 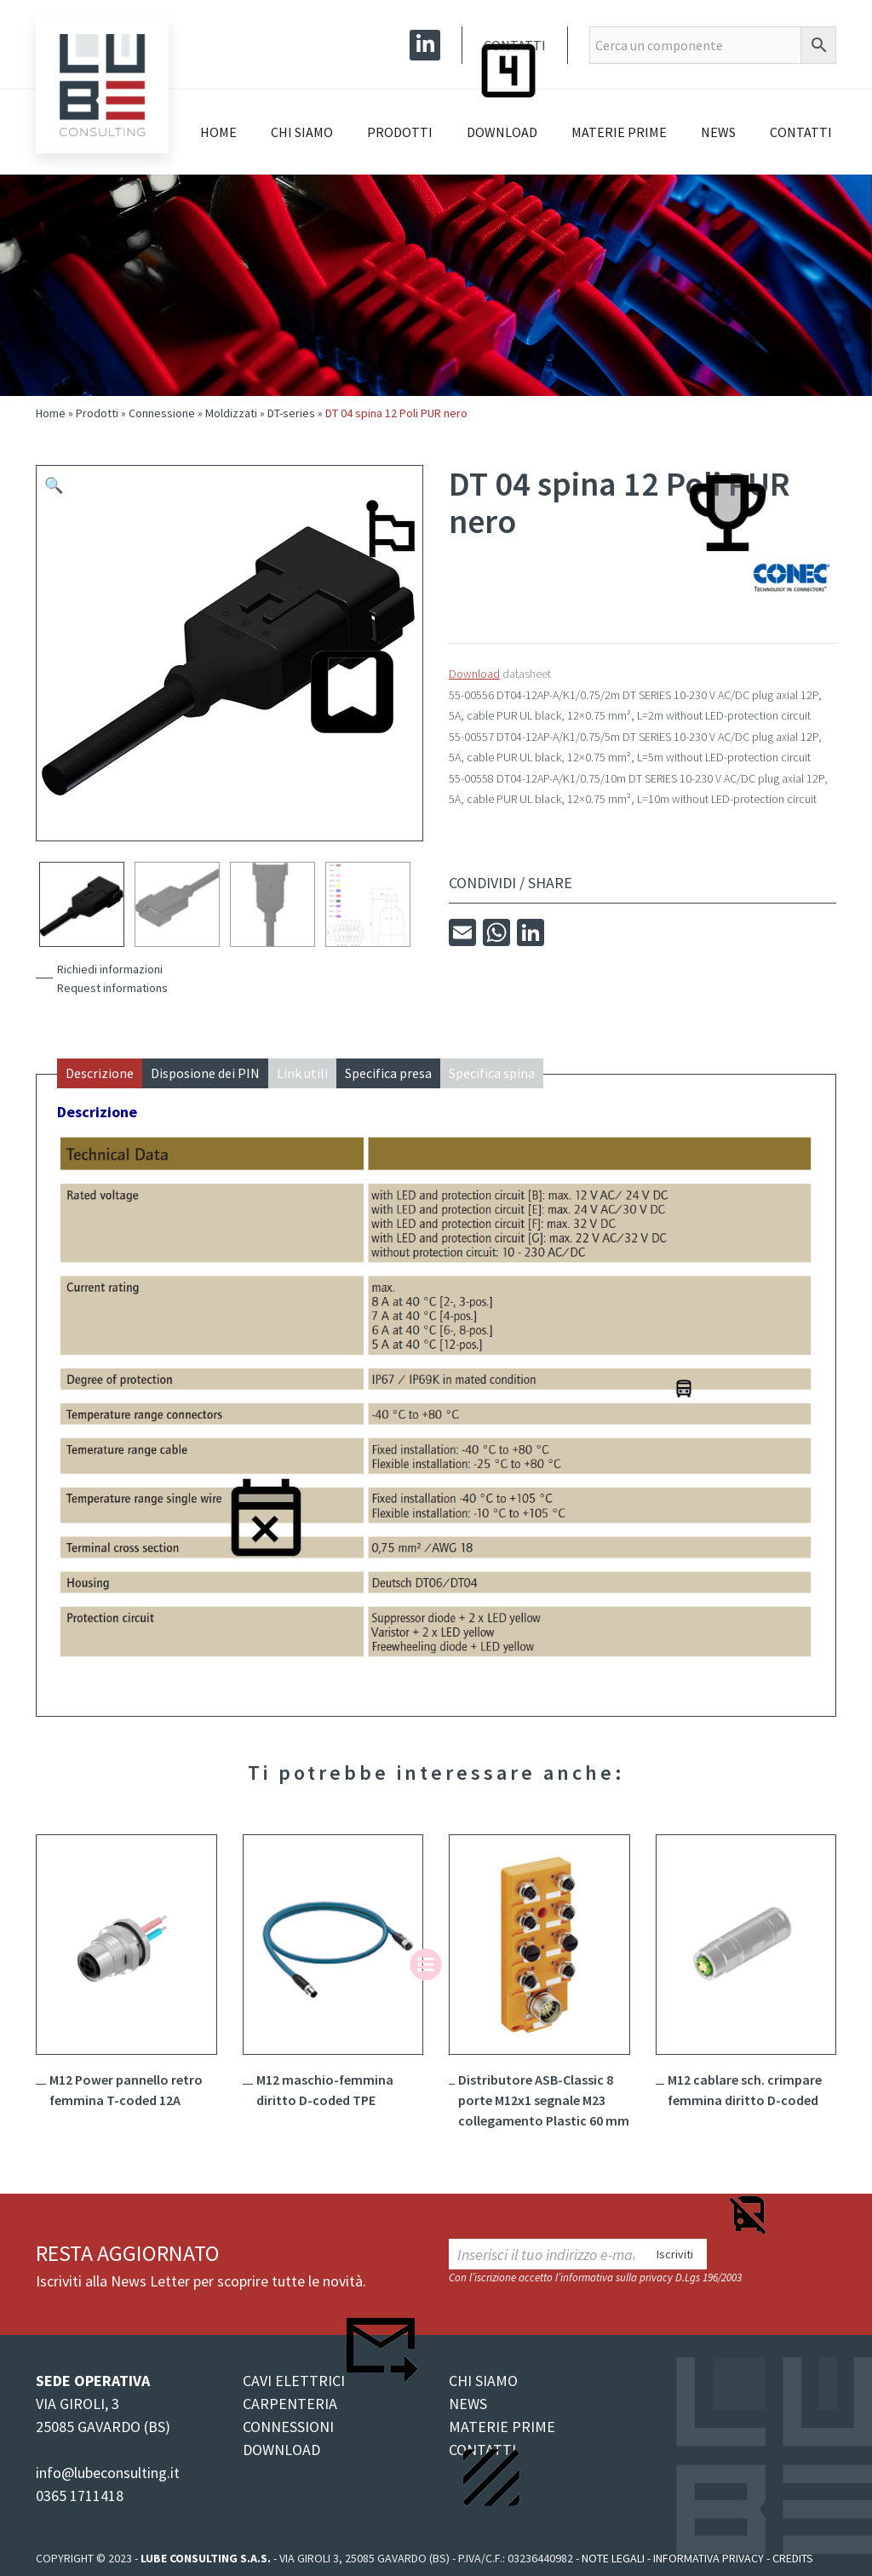 What do you see at coordinates (381, 2345) in the screenshot?
I see `forward an email to another recipient` at bounding box center [381, 2345].